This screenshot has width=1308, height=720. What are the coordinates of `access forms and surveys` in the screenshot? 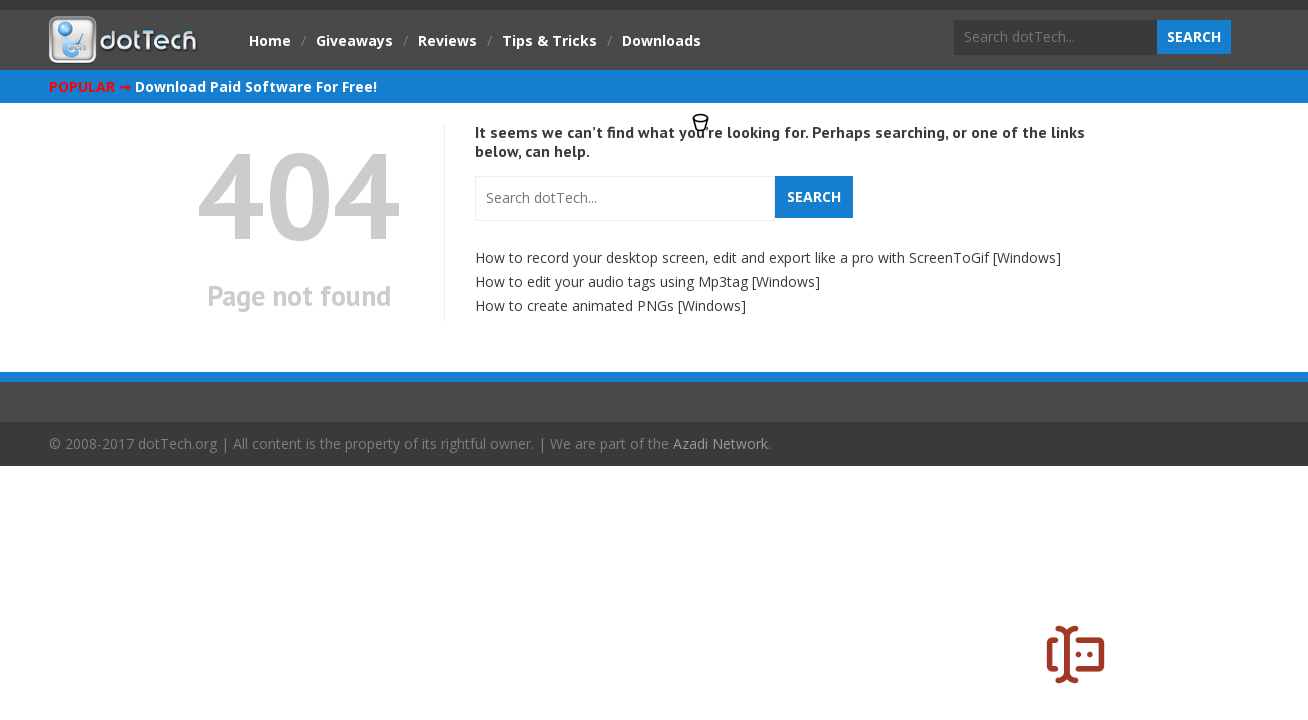 It's located at (1075, 654).